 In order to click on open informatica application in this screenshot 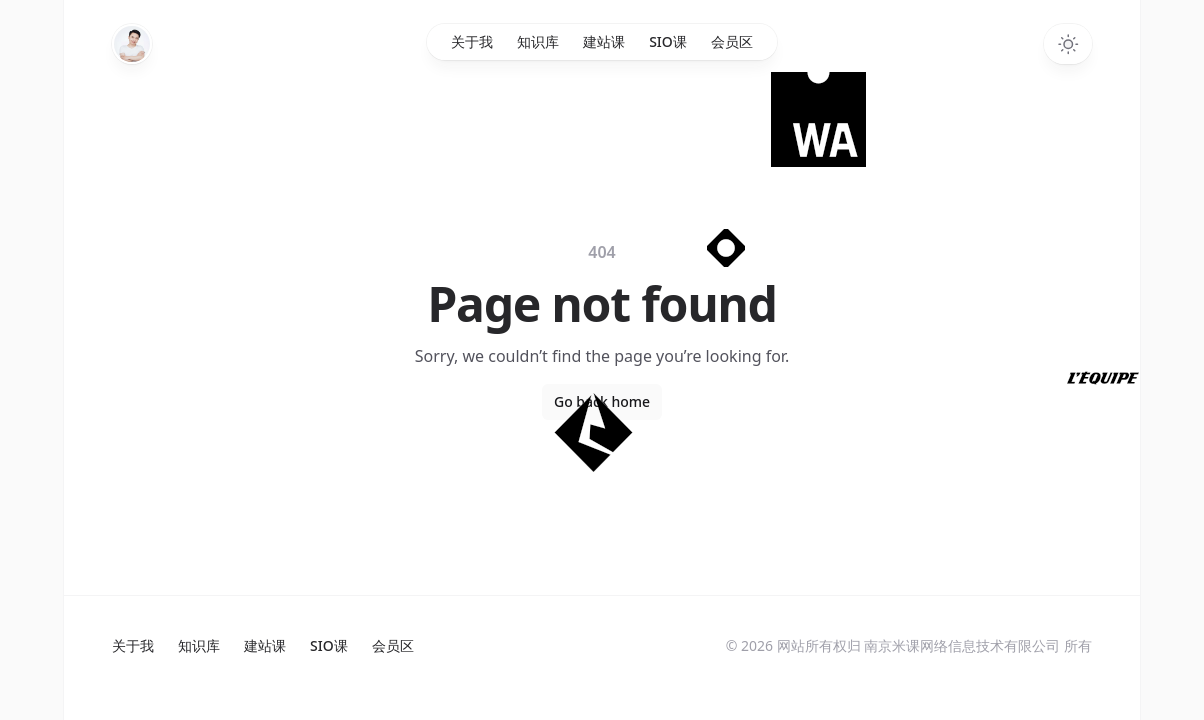, I will do `click(593, 432)`.